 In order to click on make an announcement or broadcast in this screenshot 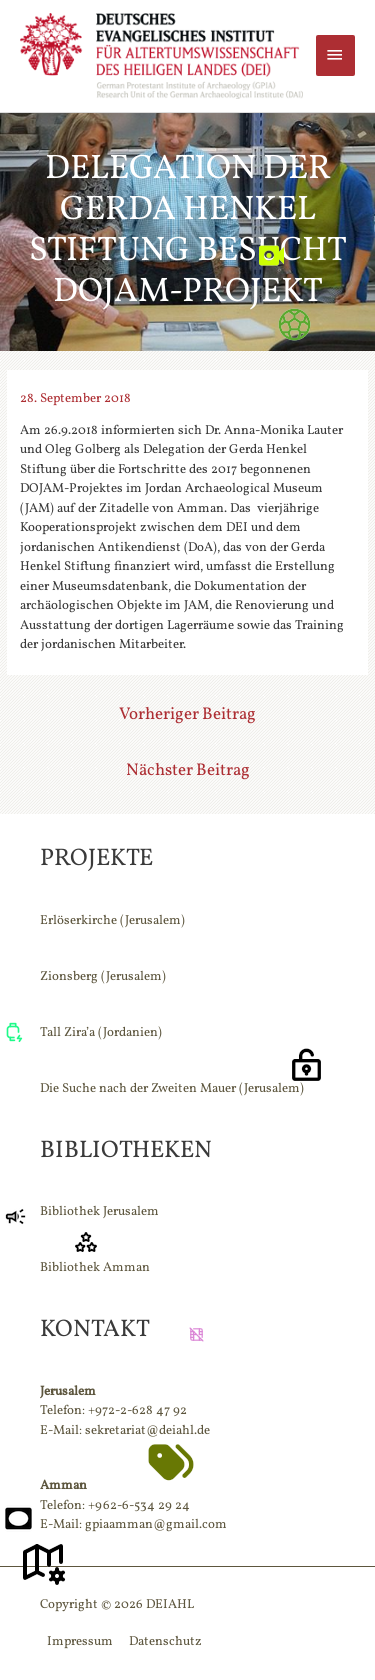, I will do `click(15, 1216)`.